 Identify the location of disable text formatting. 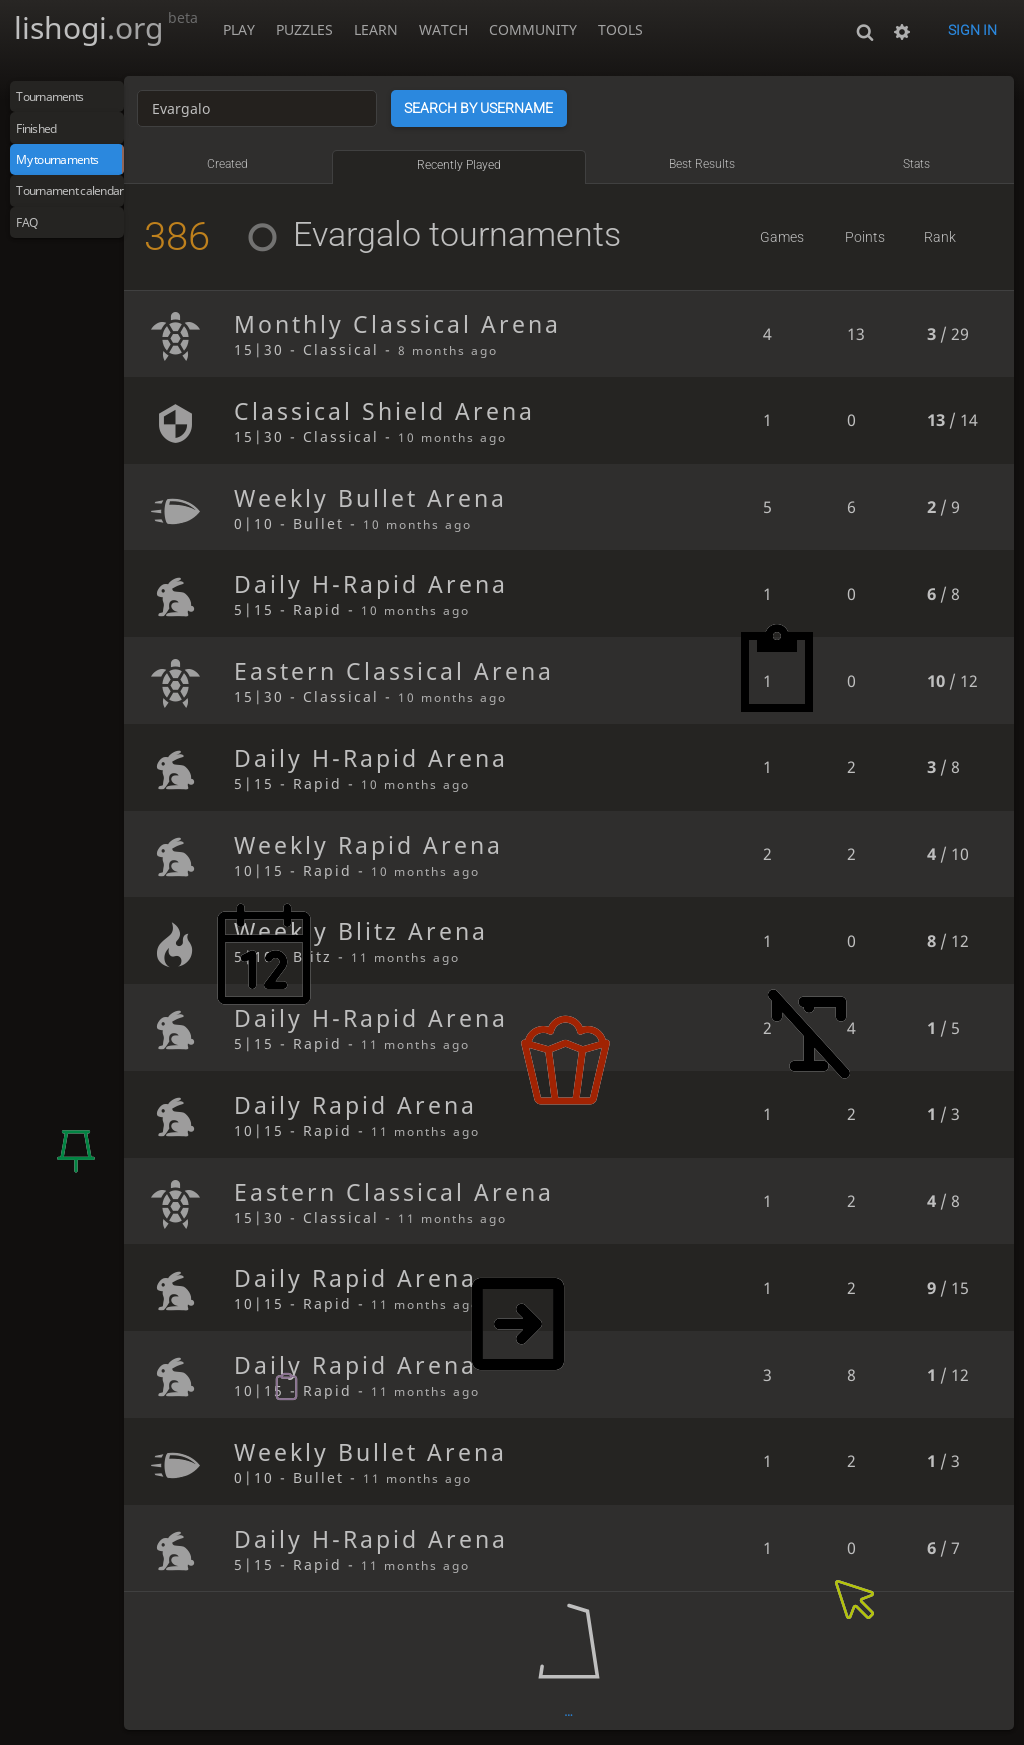
(809, 1034).